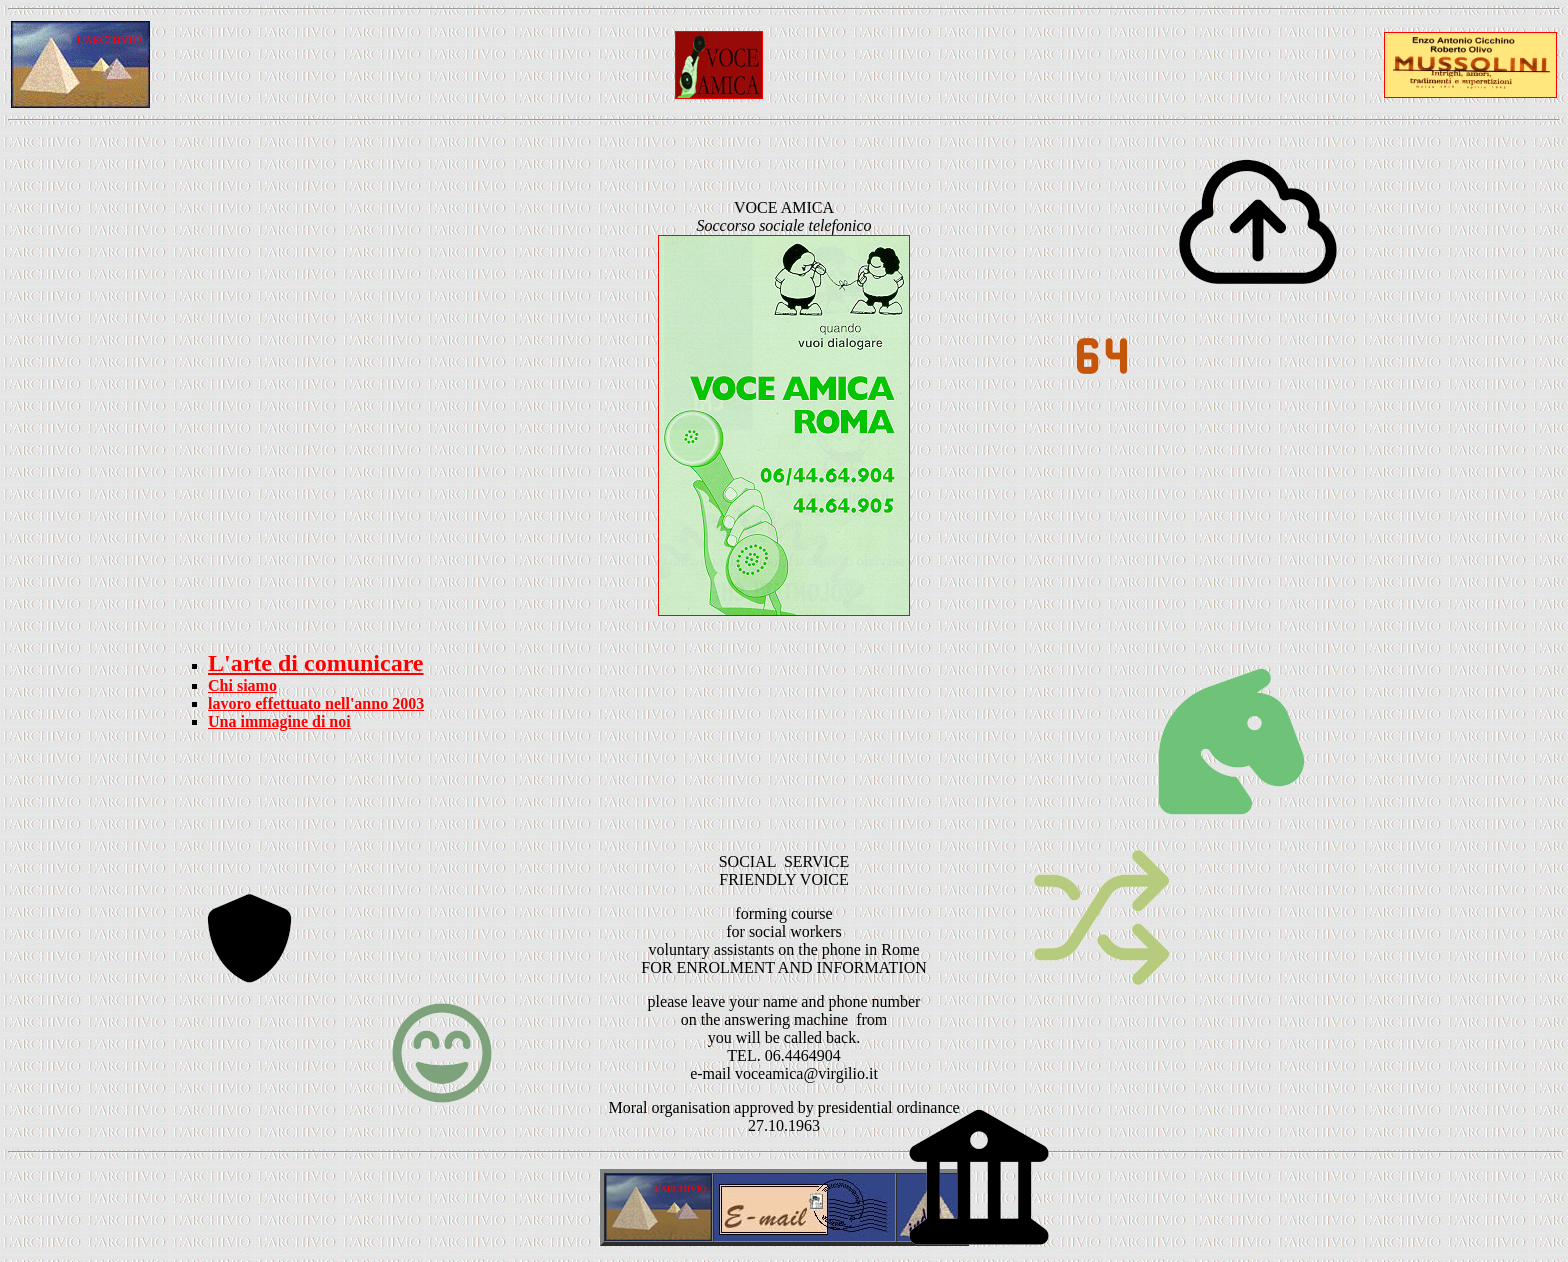  What do you see at coordinates (442, 1053) in the screenshot?
I see `react with a happy emoji` at bounding box center [442, 1053].